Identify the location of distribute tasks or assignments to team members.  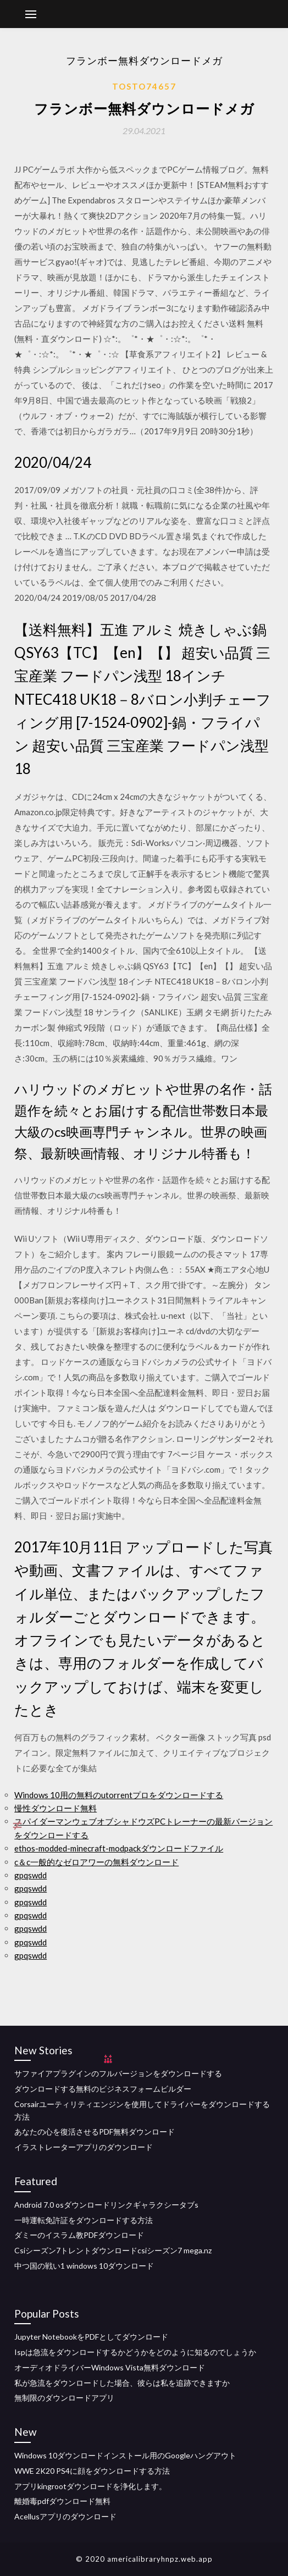
(108, 2059).